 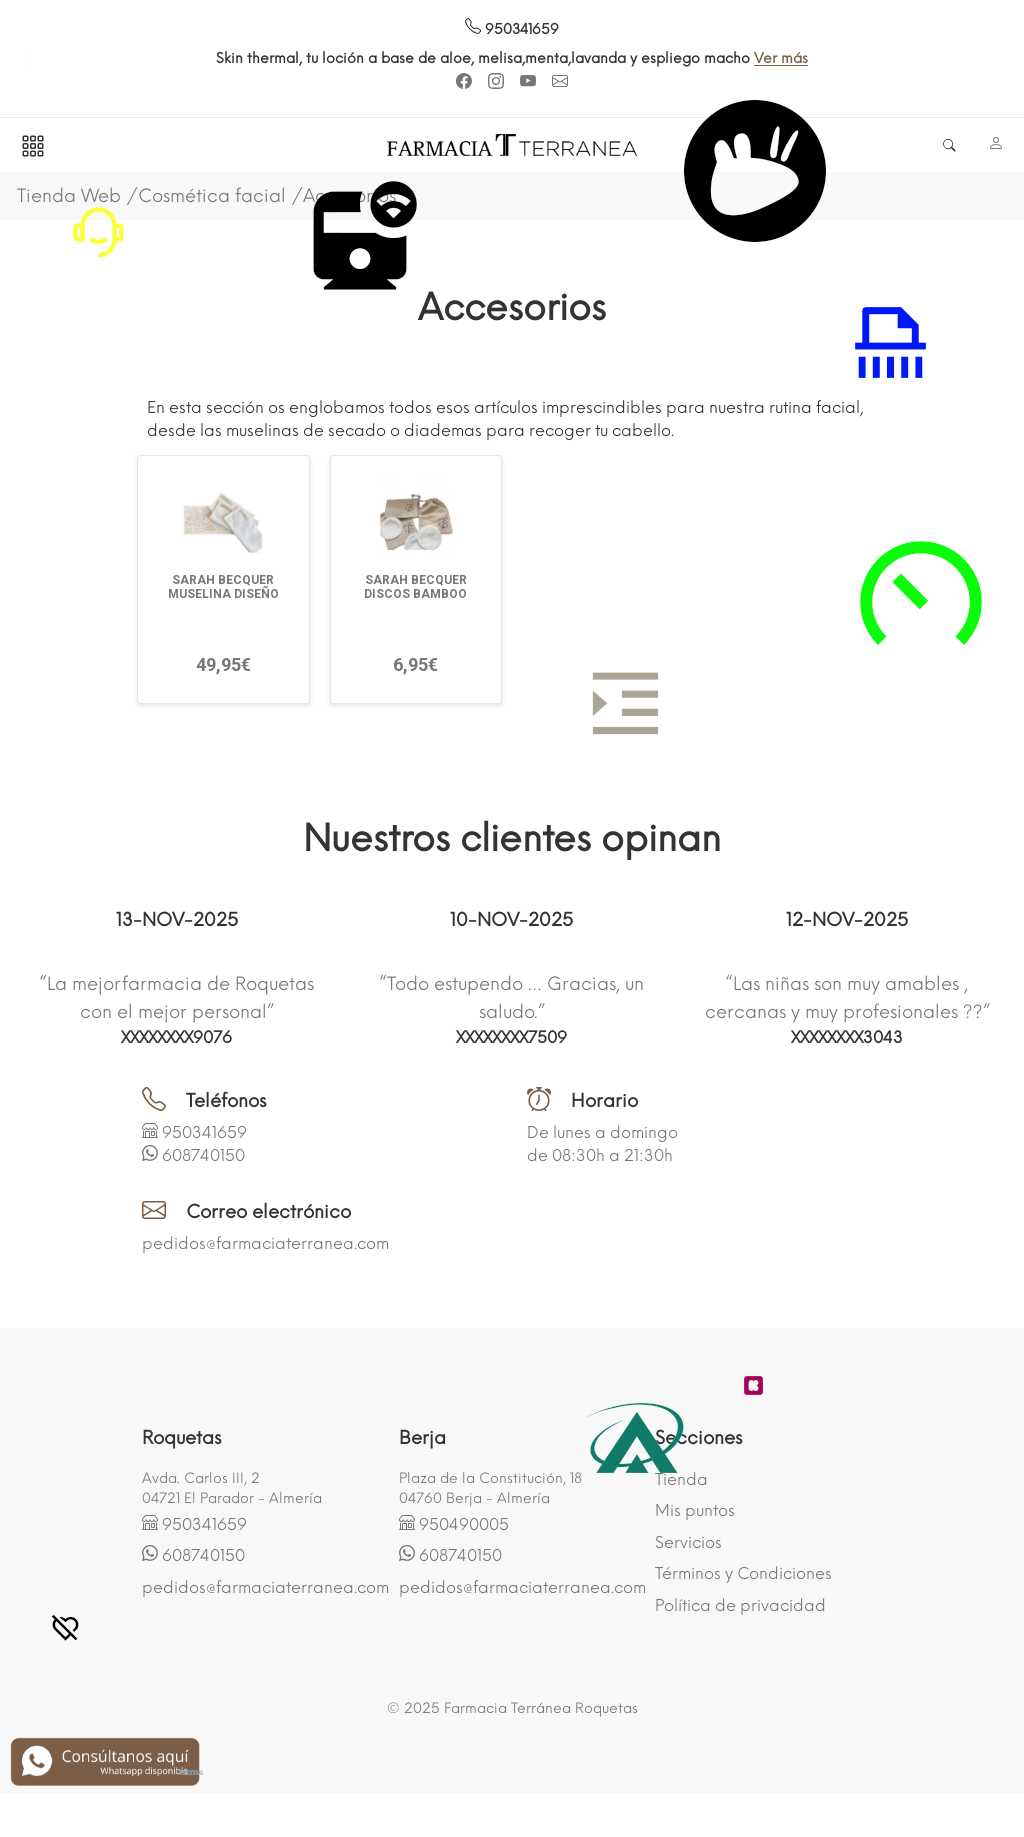 What do you see at coordinates (625, 701) in the screenshot?
I see `increase text indentation` at bounding box center [625, 701].